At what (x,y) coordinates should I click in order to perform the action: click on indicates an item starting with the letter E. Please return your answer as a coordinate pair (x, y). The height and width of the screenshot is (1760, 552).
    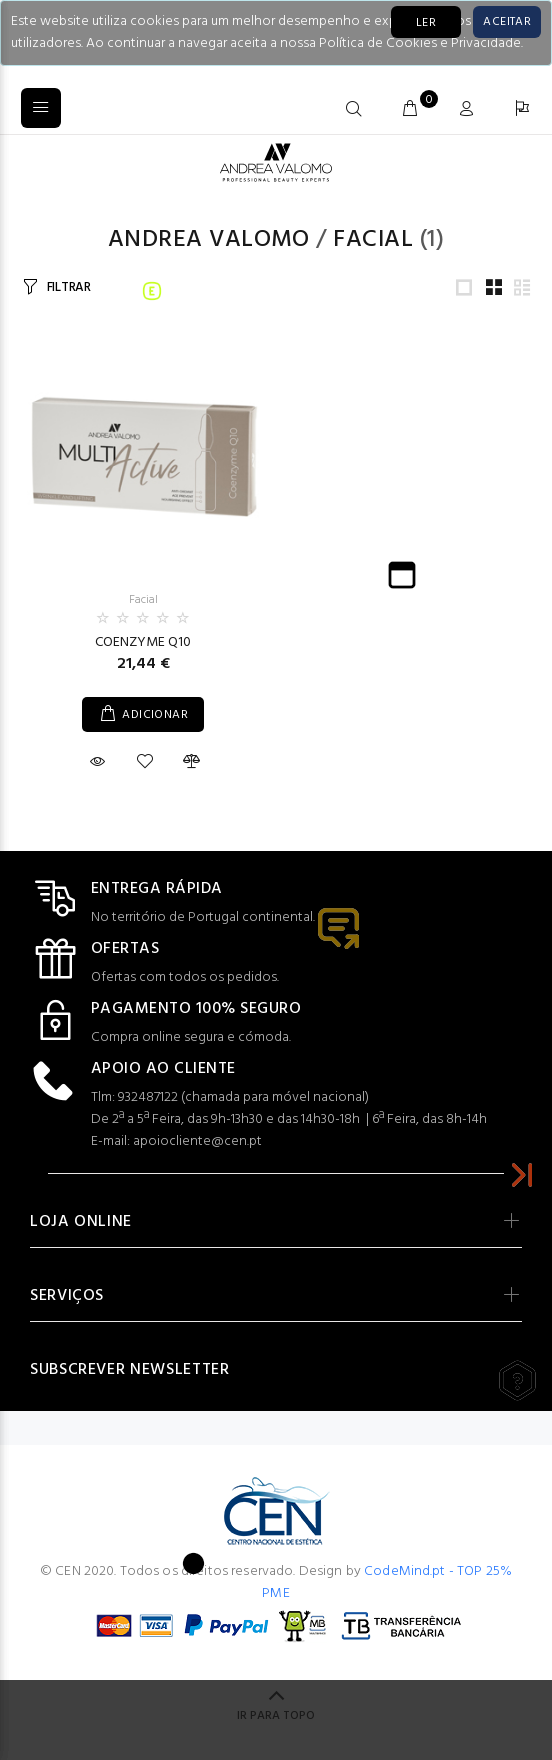
    Looking at the image, I should click on (152, 291).